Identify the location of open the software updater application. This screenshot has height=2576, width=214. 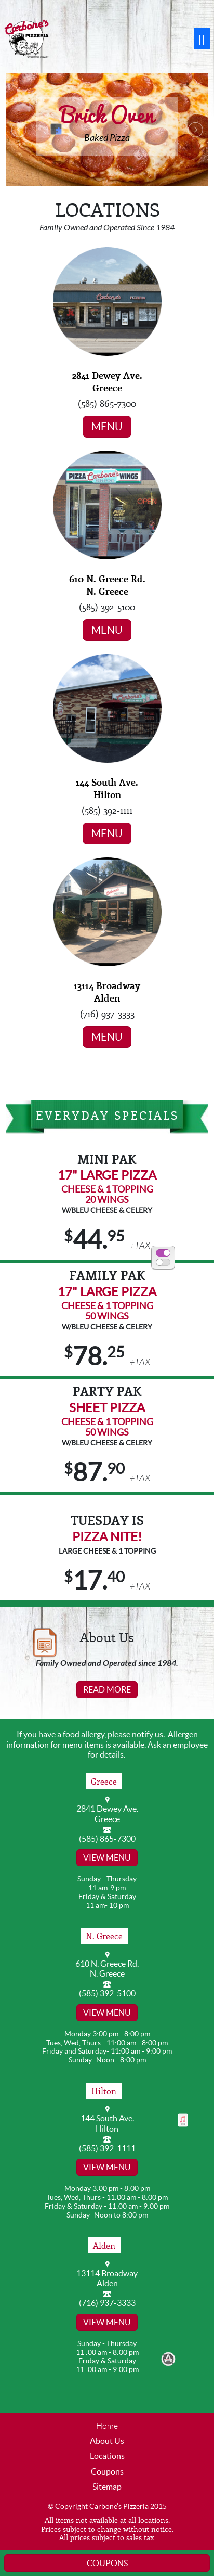
(168, 2359).